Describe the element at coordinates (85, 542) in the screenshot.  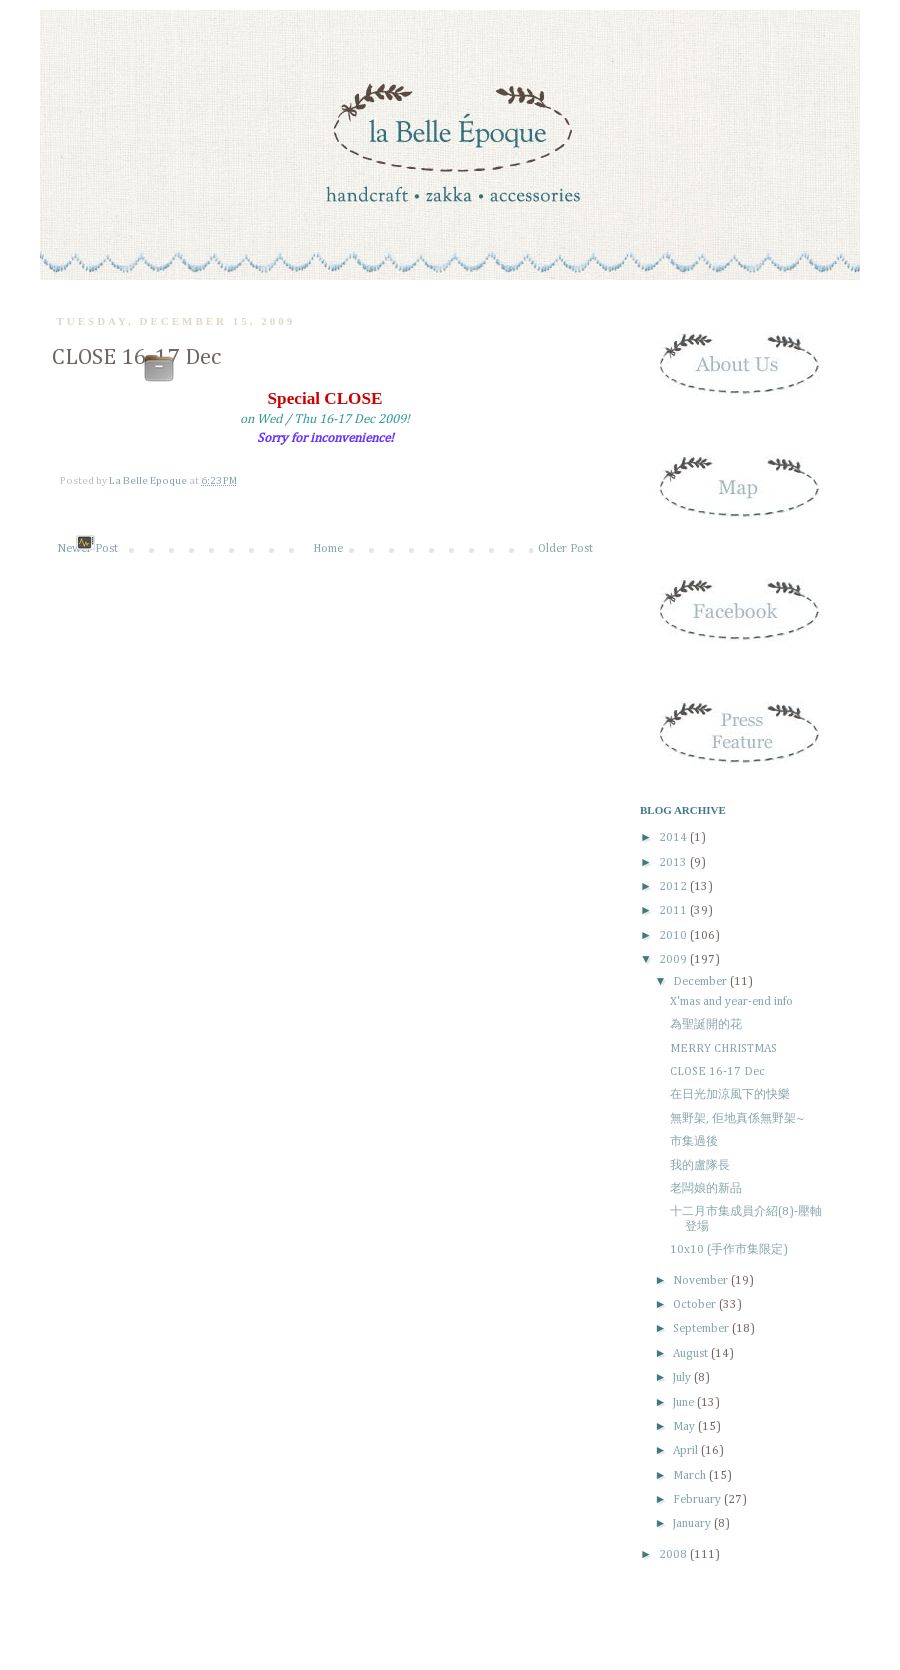
I see `open htop system monitor application` at that location.